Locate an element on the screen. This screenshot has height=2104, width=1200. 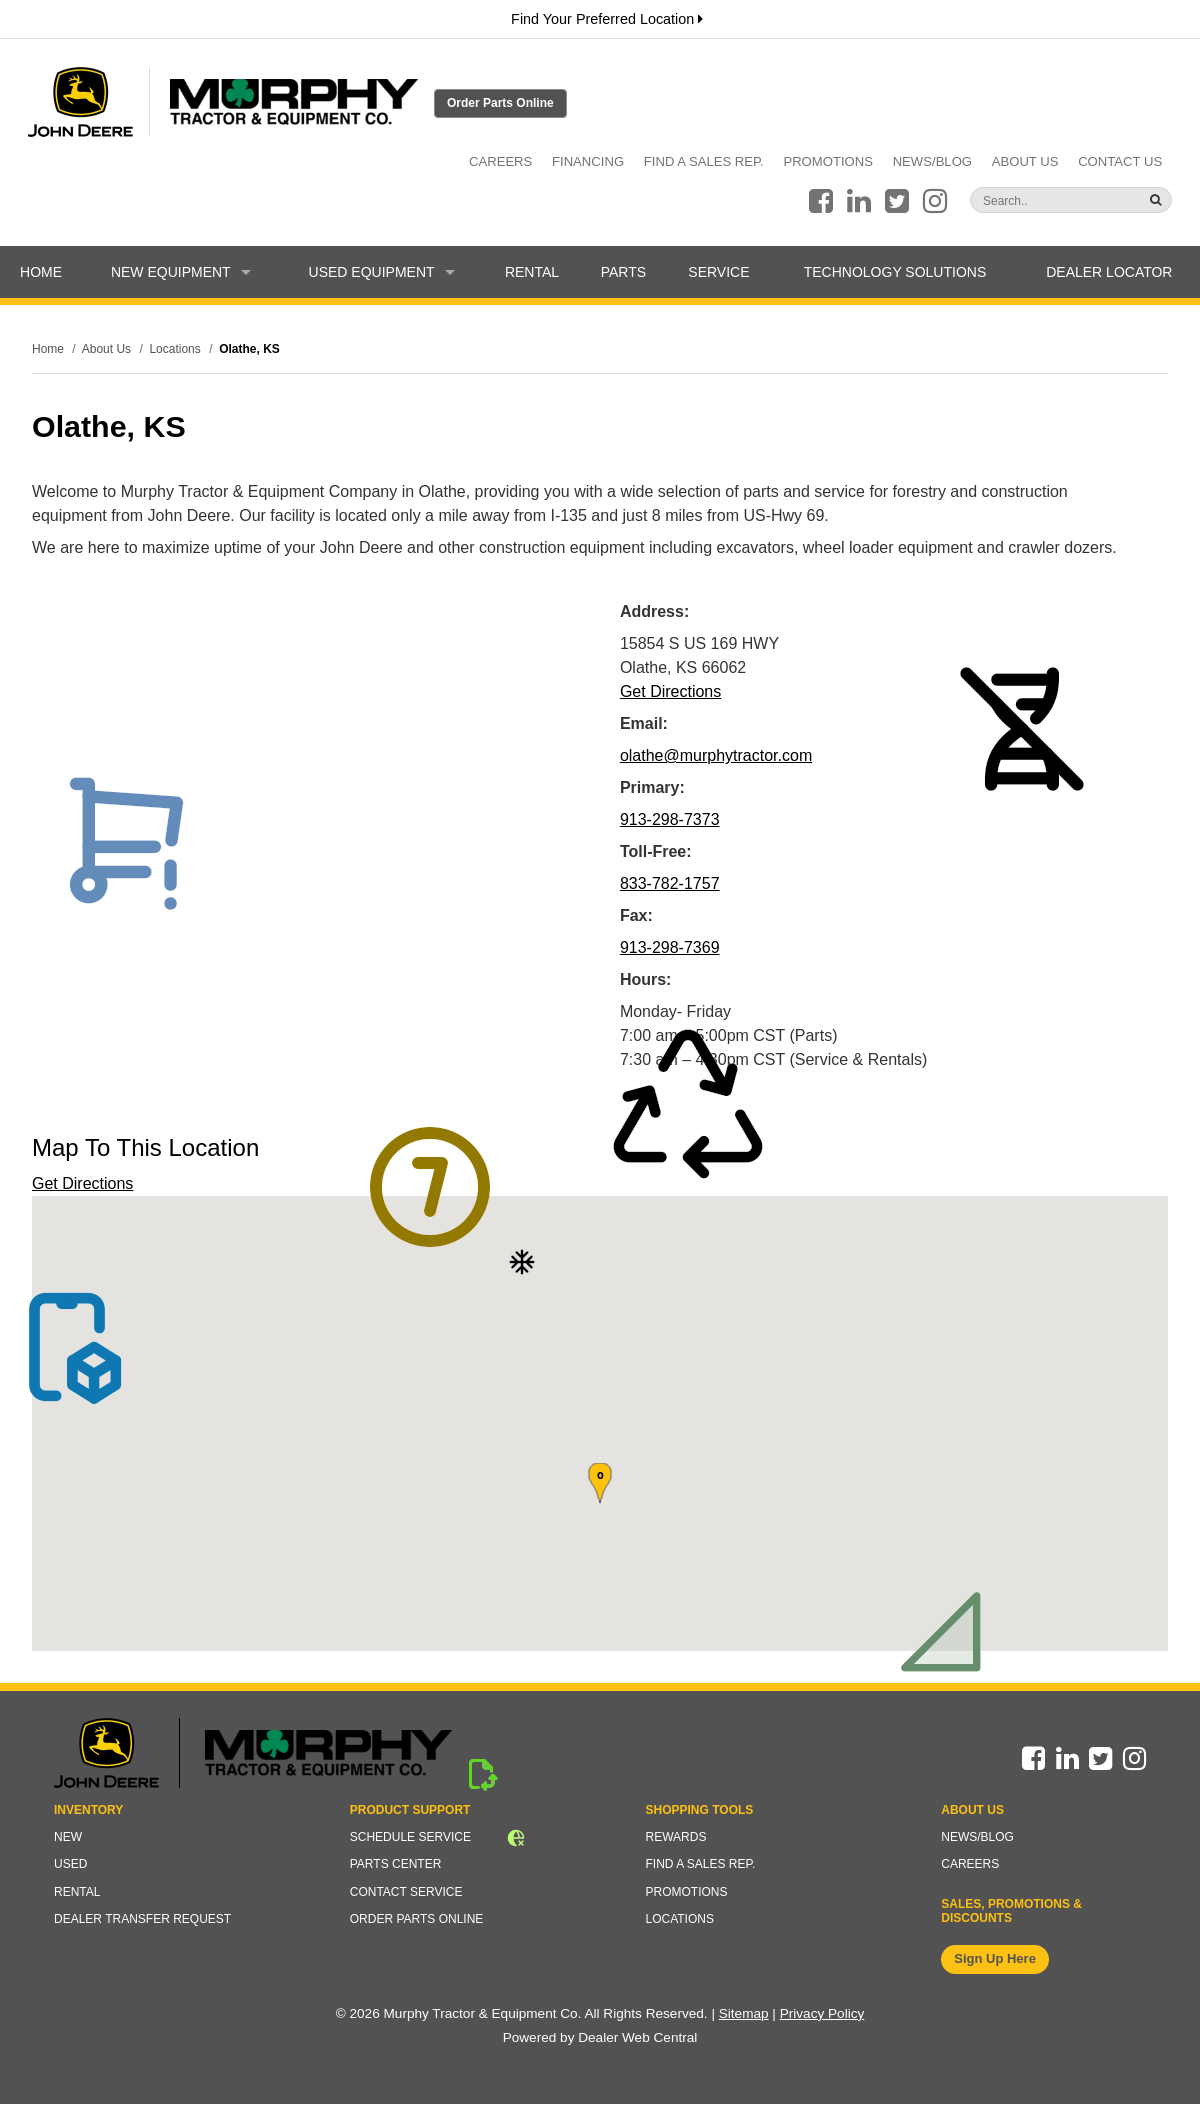
recycle or move item to trash is located at coordinates (688, 1104).